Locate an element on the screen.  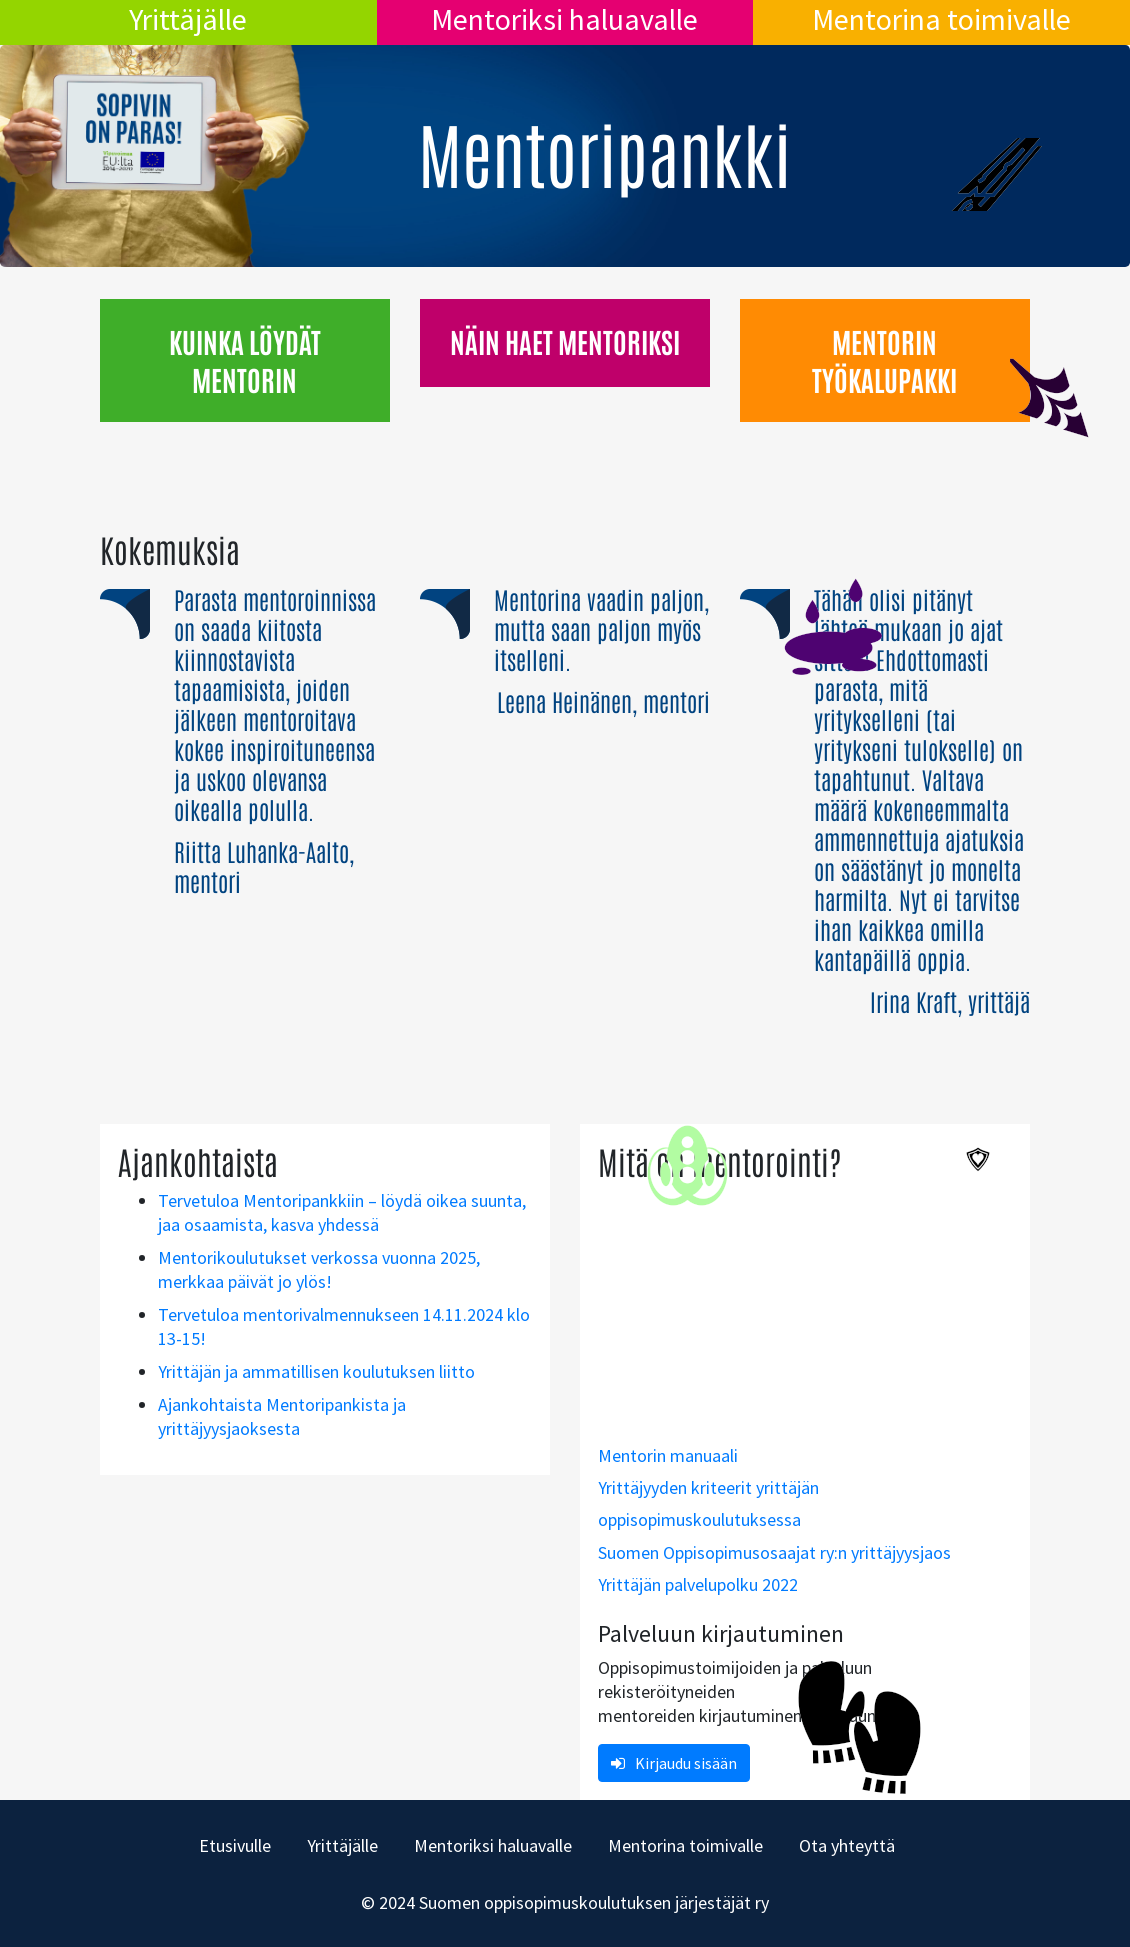
health protection or defensive buff status is located at coordinates (978, 1159).